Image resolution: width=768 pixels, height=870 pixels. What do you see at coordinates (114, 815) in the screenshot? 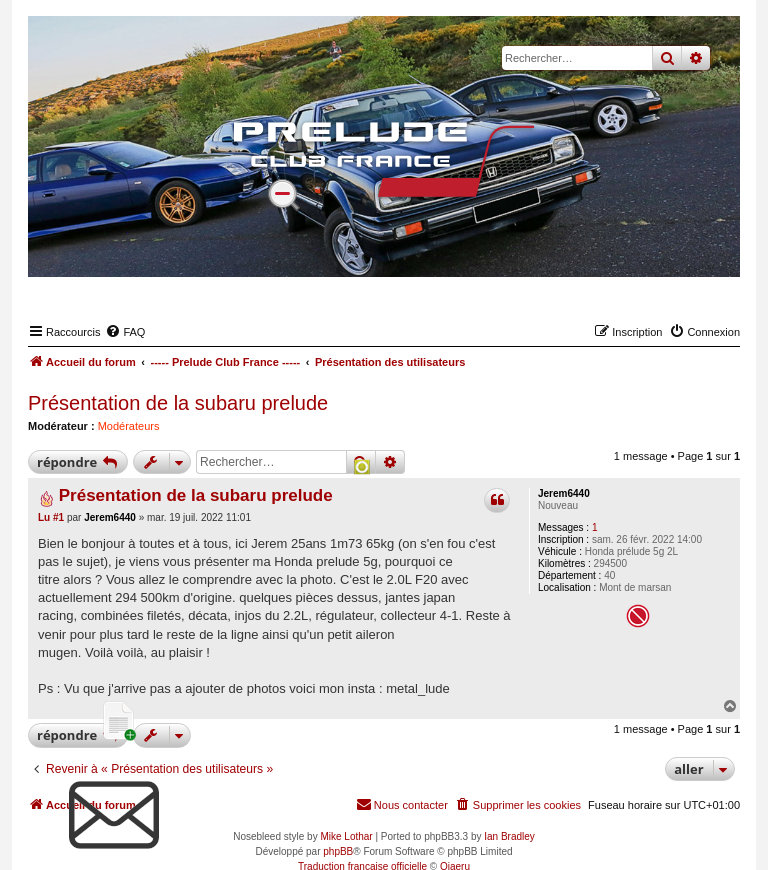
I see `open email application` at bounding box center [114, 815].